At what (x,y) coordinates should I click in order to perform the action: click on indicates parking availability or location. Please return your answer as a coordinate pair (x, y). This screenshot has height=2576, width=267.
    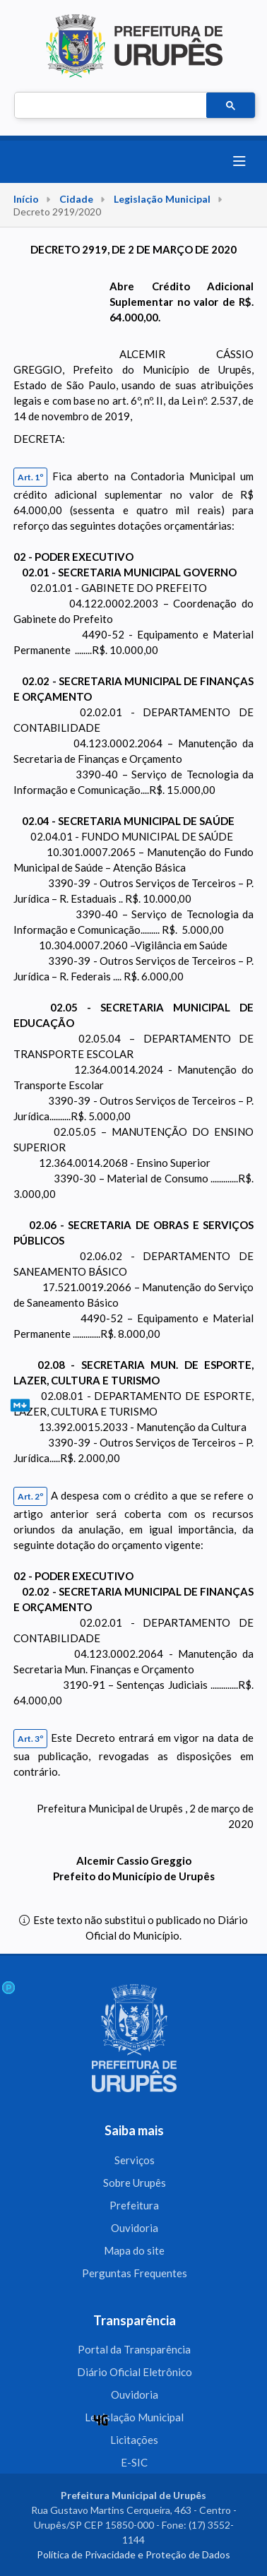
    Looking at the image, I should click on (8, 1988).